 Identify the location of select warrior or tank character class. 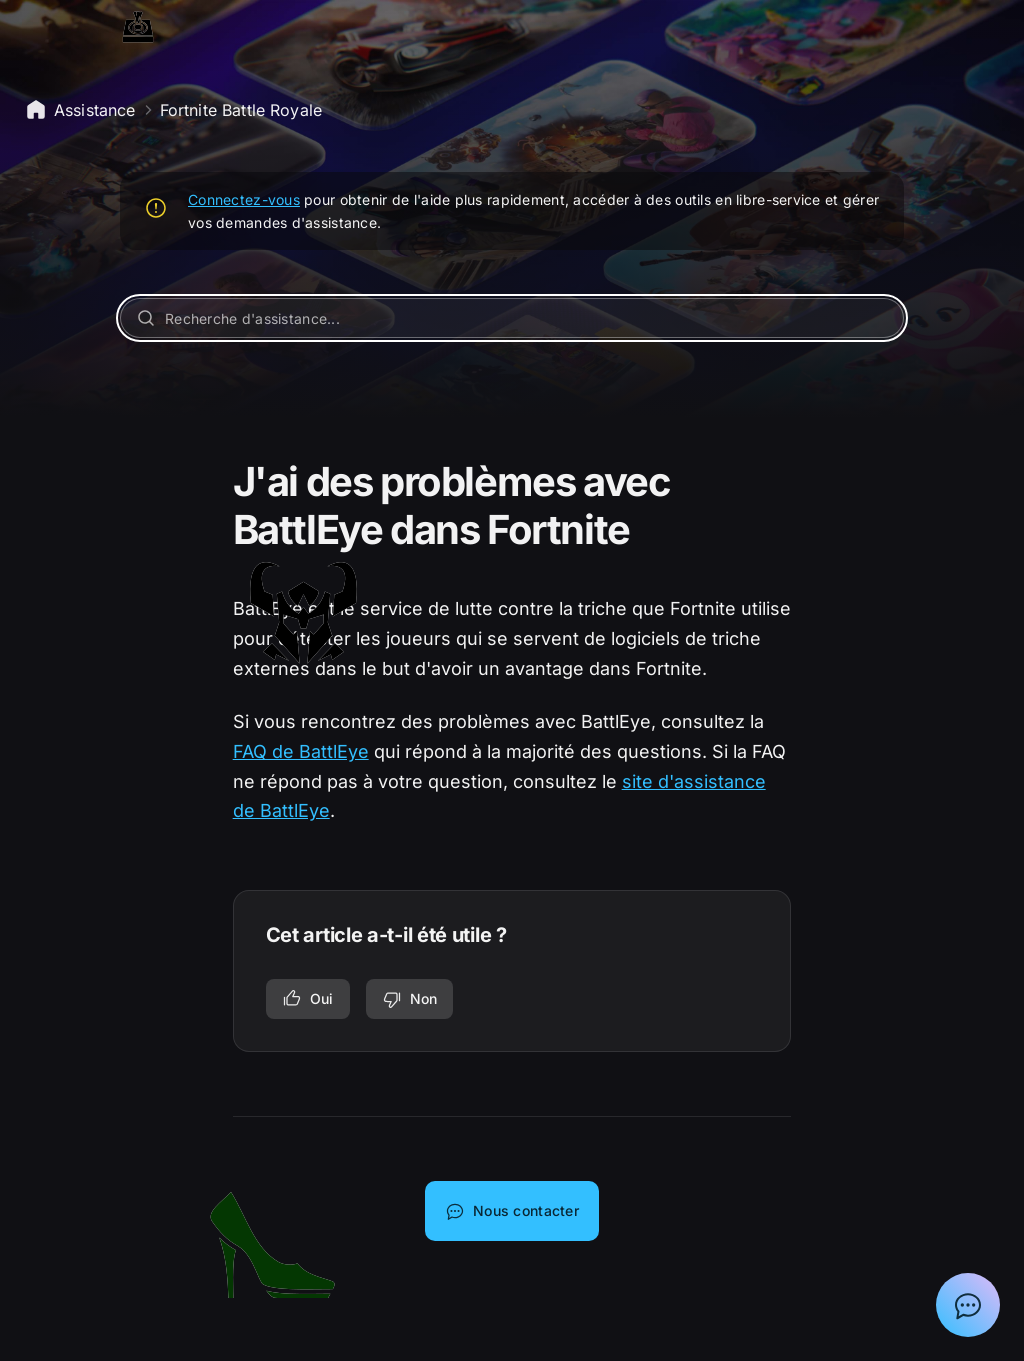
(303, 611).